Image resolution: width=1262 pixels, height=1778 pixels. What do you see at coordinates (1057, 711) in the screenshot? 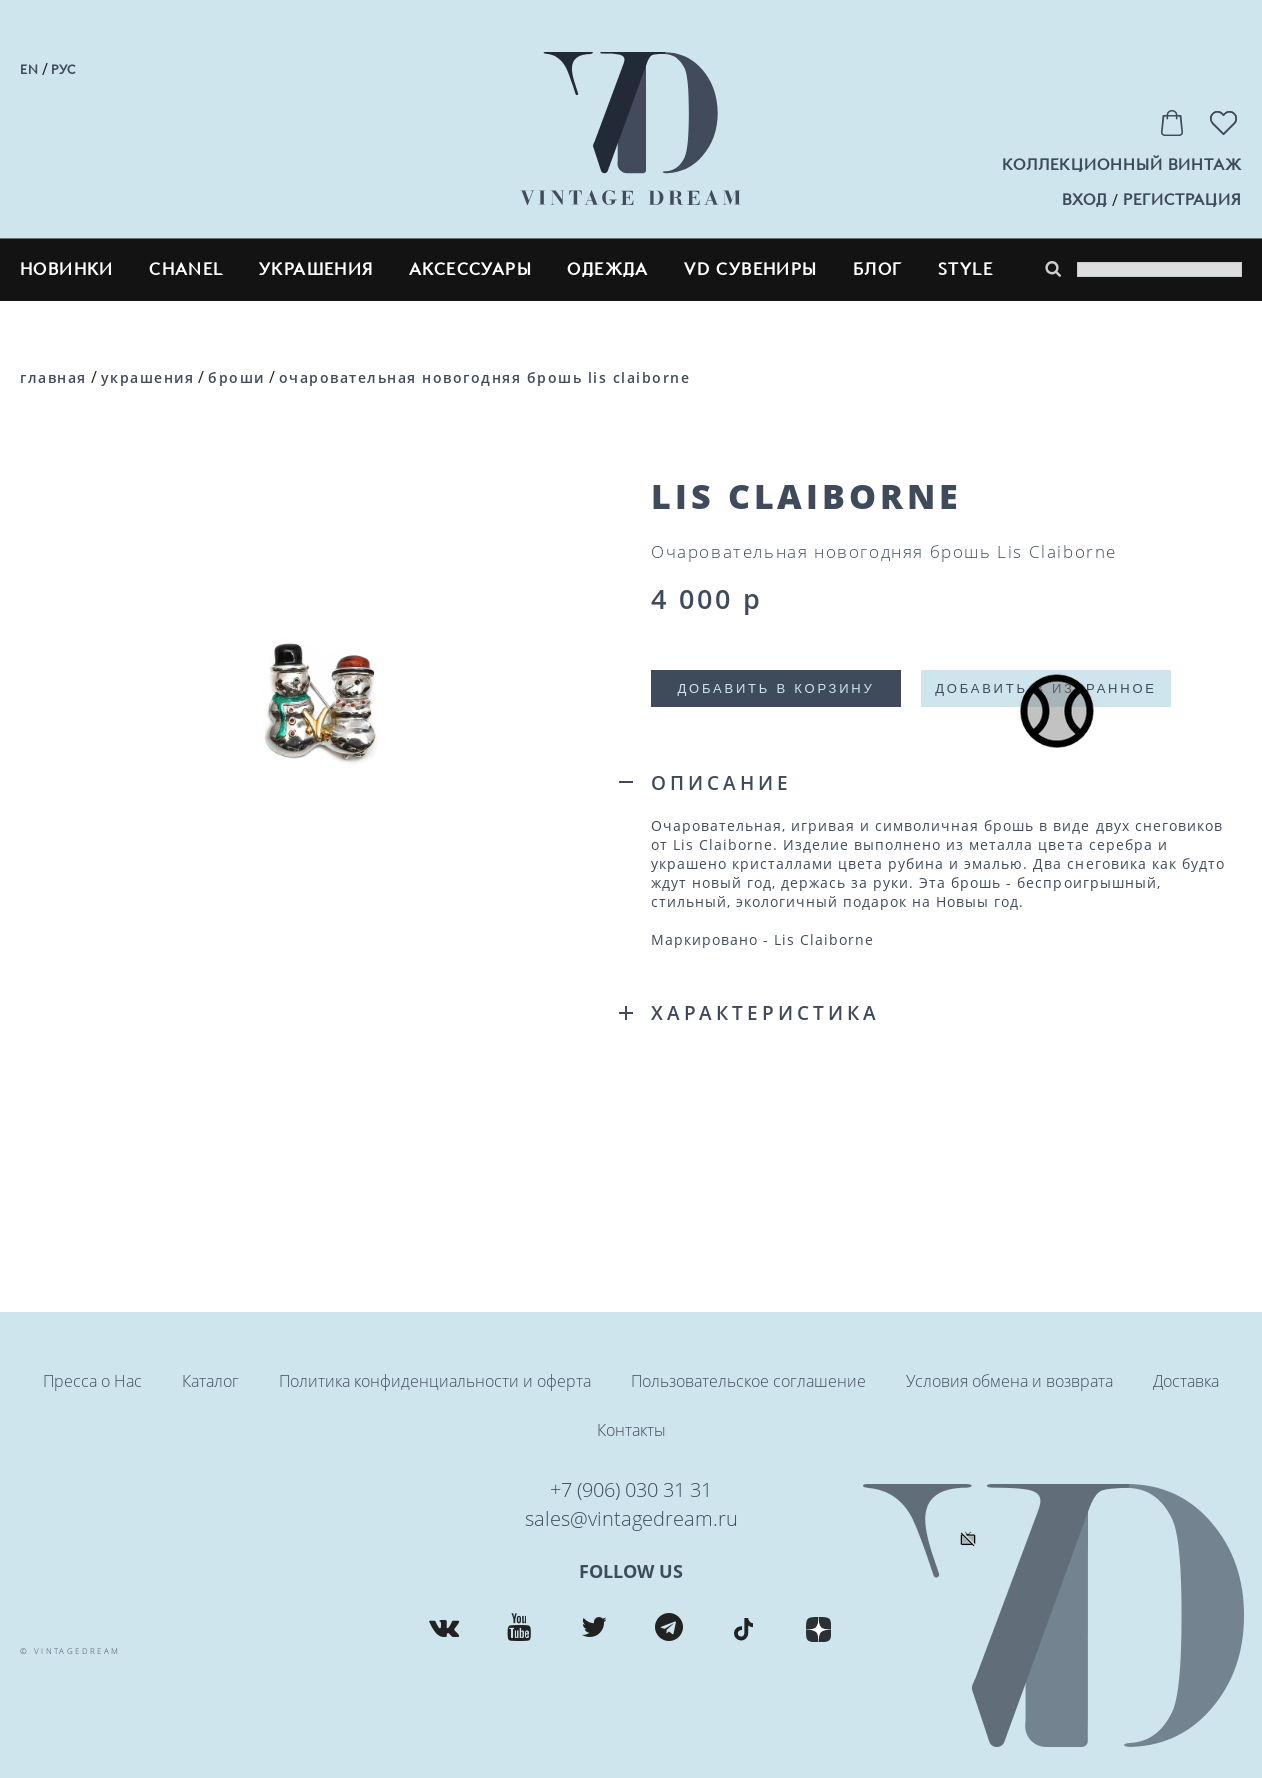
I see `access baseball scores and updates` at bounding box center [1057, 711].